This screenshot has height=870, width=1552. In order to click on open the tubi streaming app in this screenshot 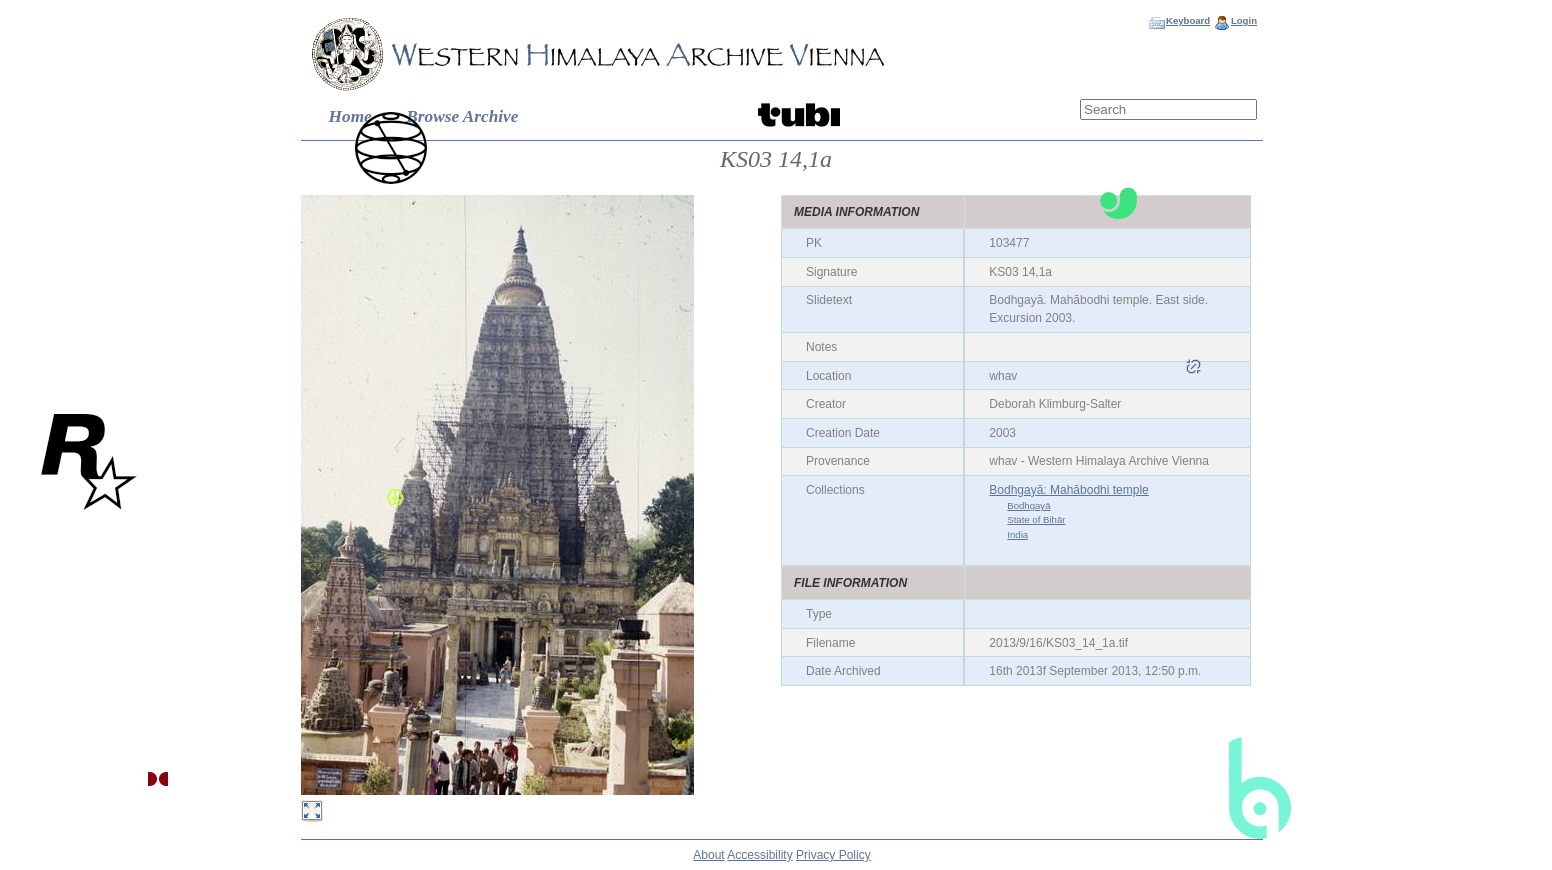, I will do `click(799, 115)`.